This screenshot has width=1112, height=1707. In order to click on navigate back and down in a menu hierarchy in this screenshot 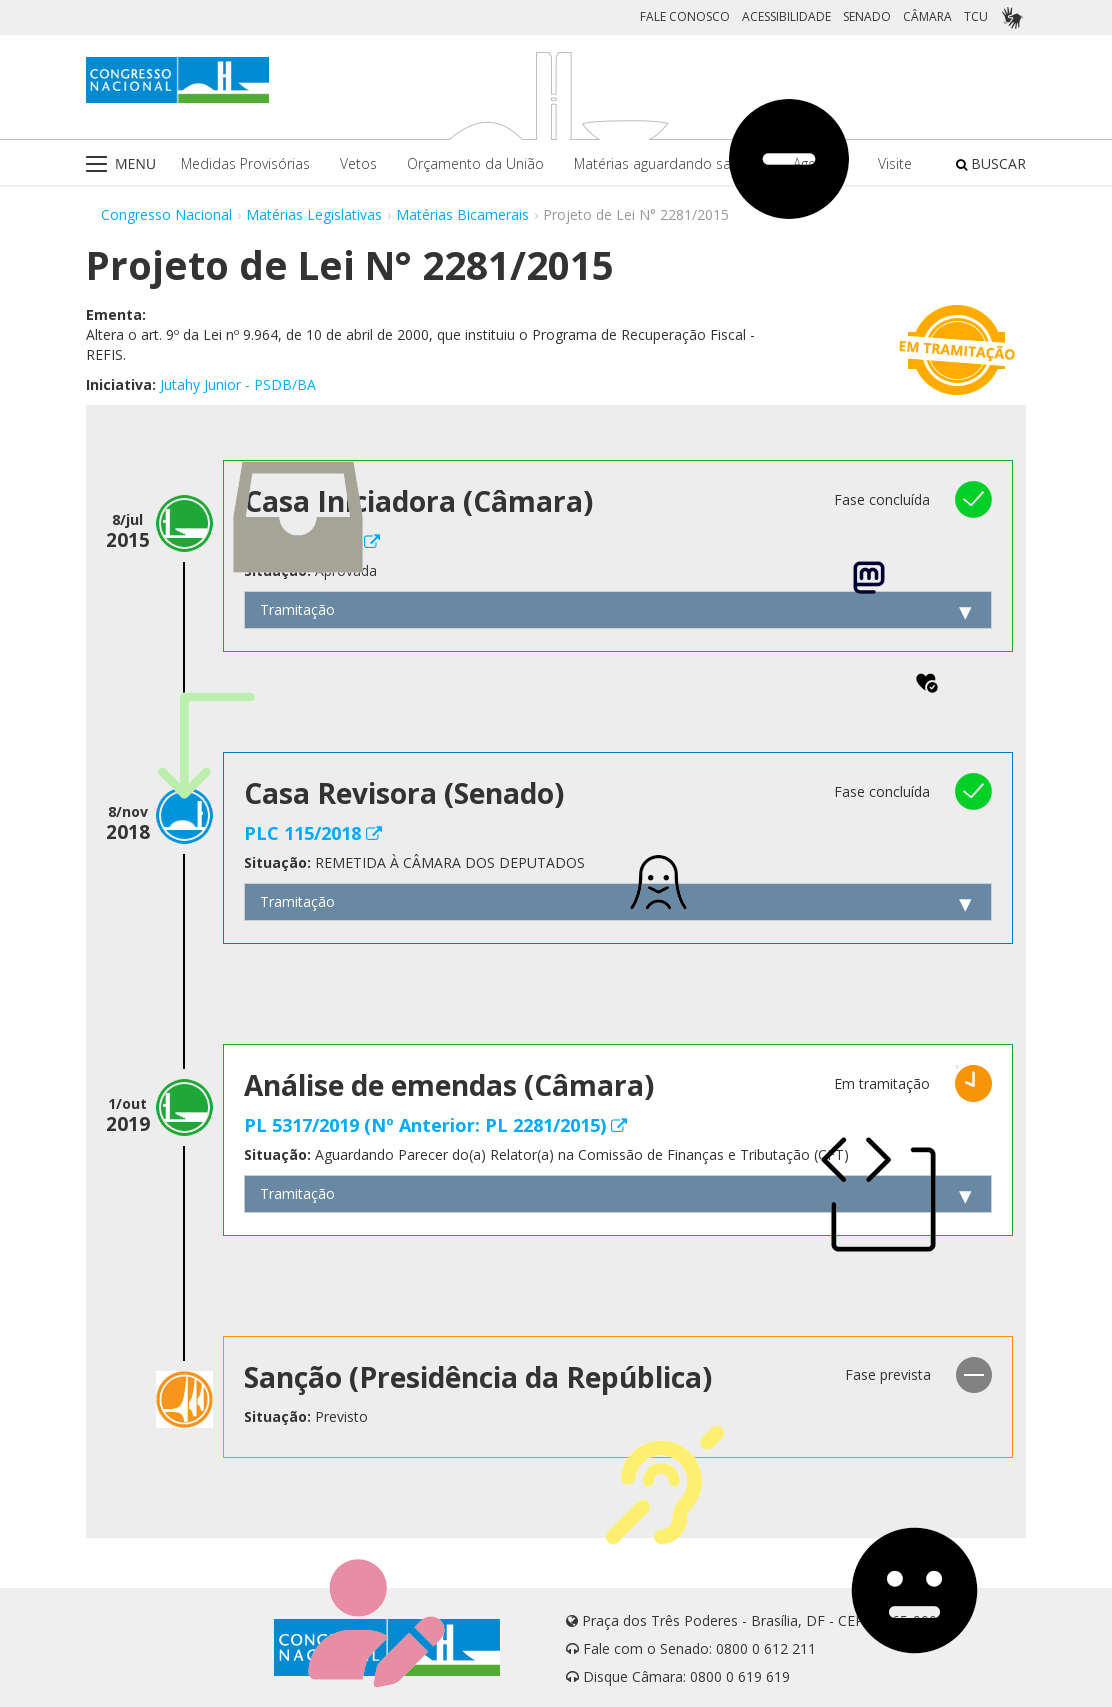, I will do `click(206, 745)`.